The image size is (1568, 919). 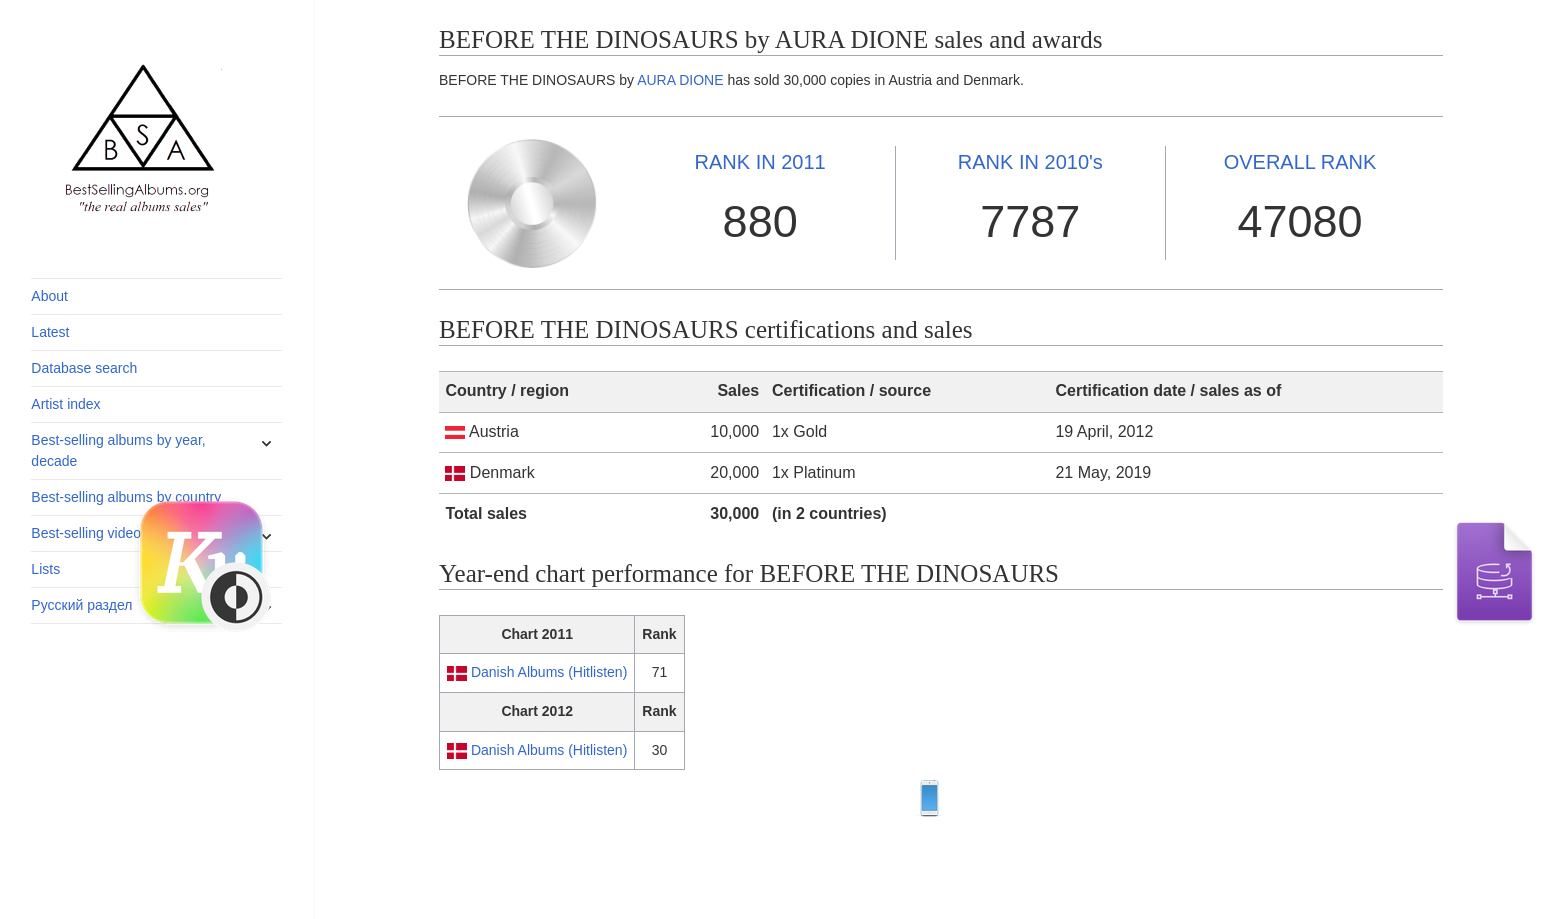 I want to click on kexi database project shortcut file, so click(x=1494, y=573).